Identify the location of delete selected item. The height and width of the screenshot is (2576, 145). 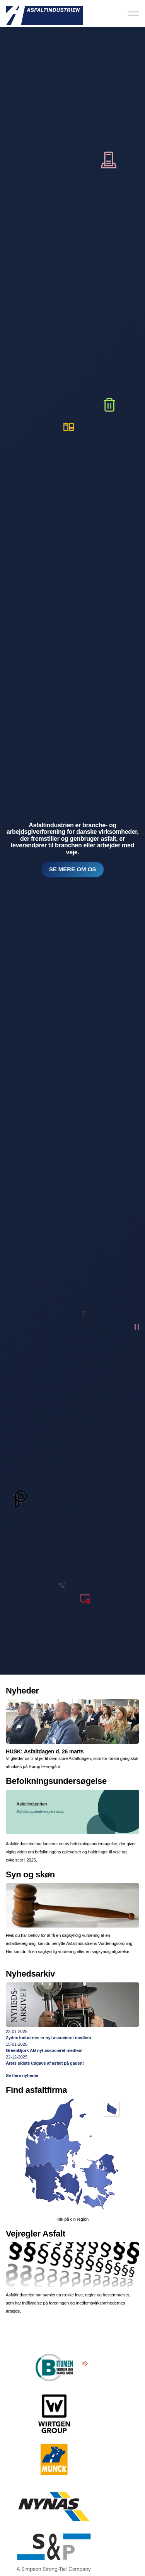
(109, 405).